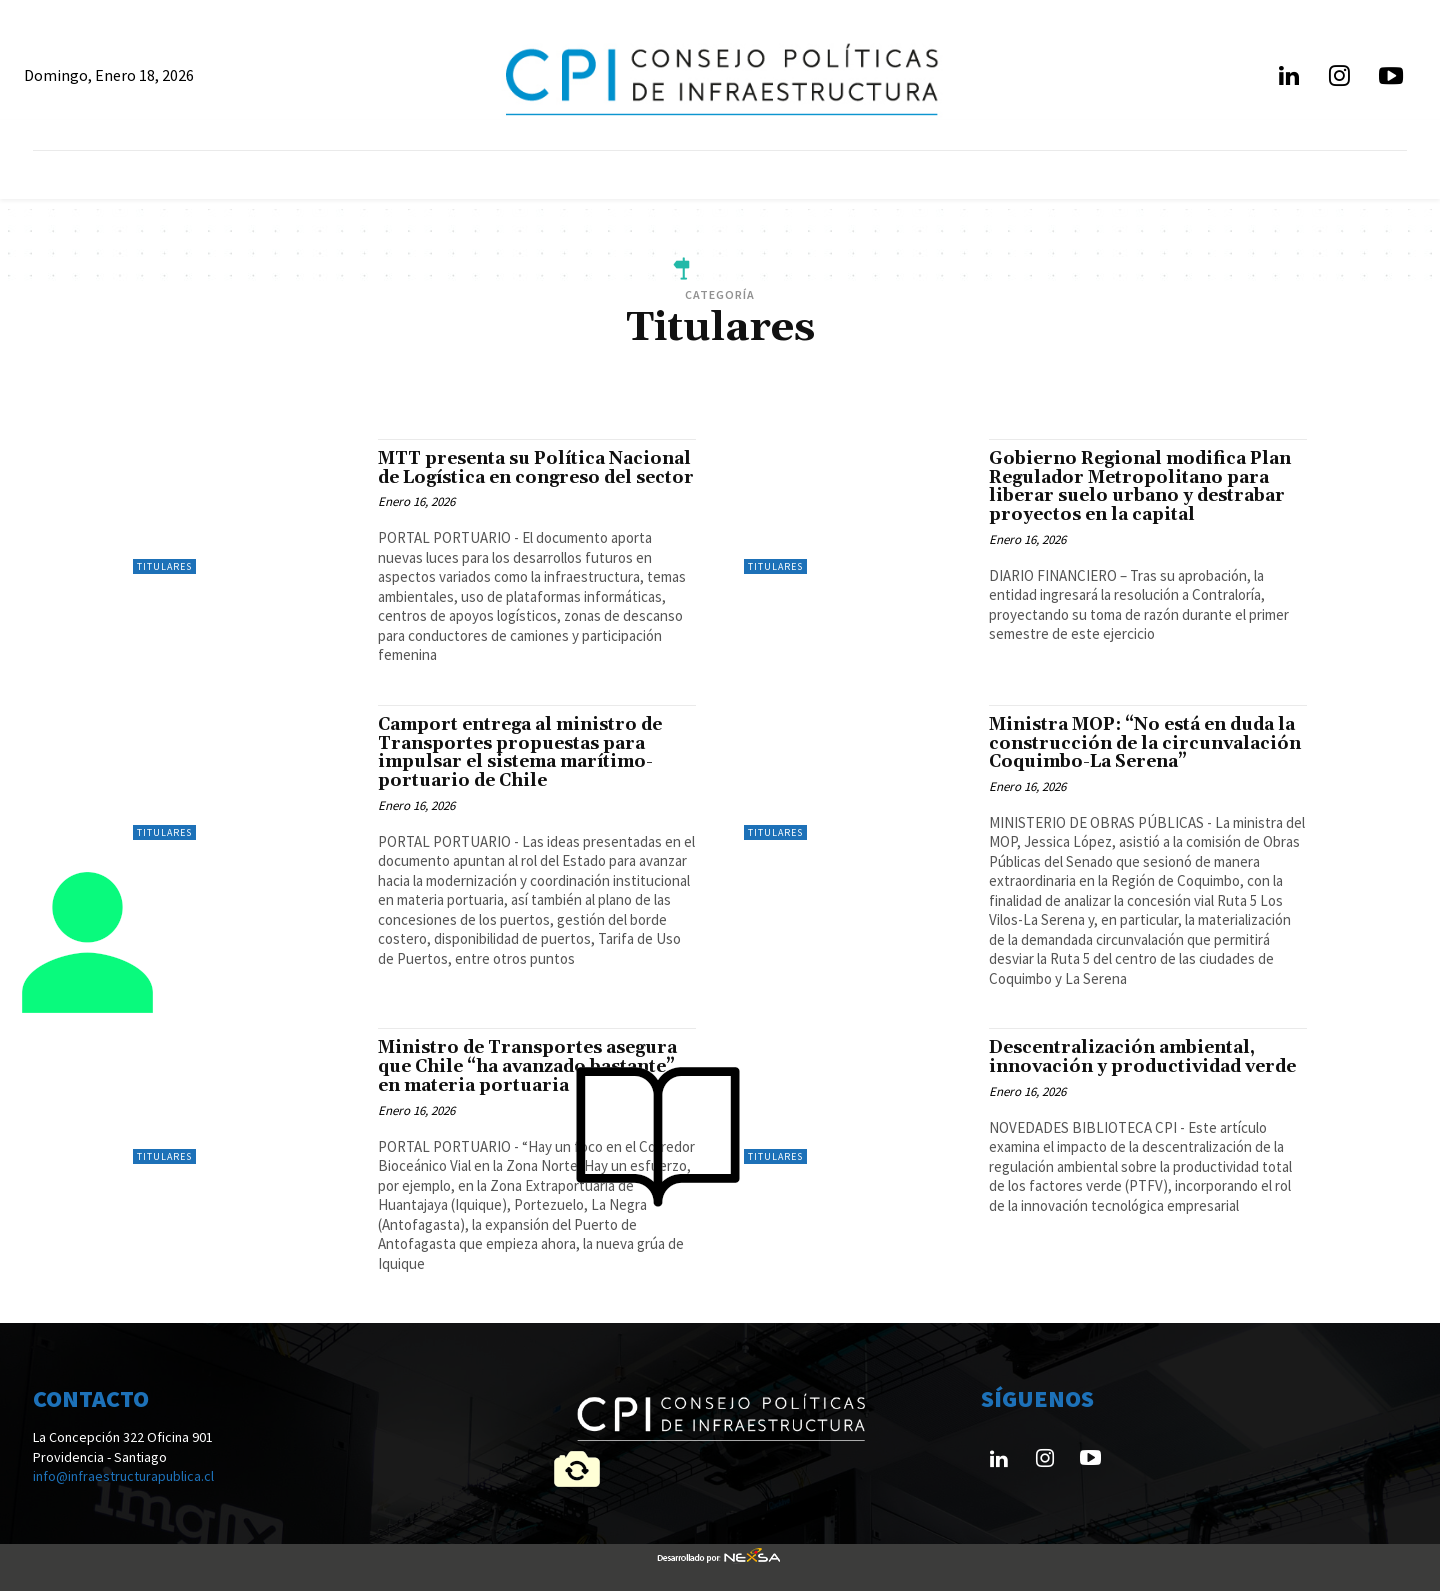 This screenshot has width=1440, height=1591. I want to click on view your profile, so click(87, 942).